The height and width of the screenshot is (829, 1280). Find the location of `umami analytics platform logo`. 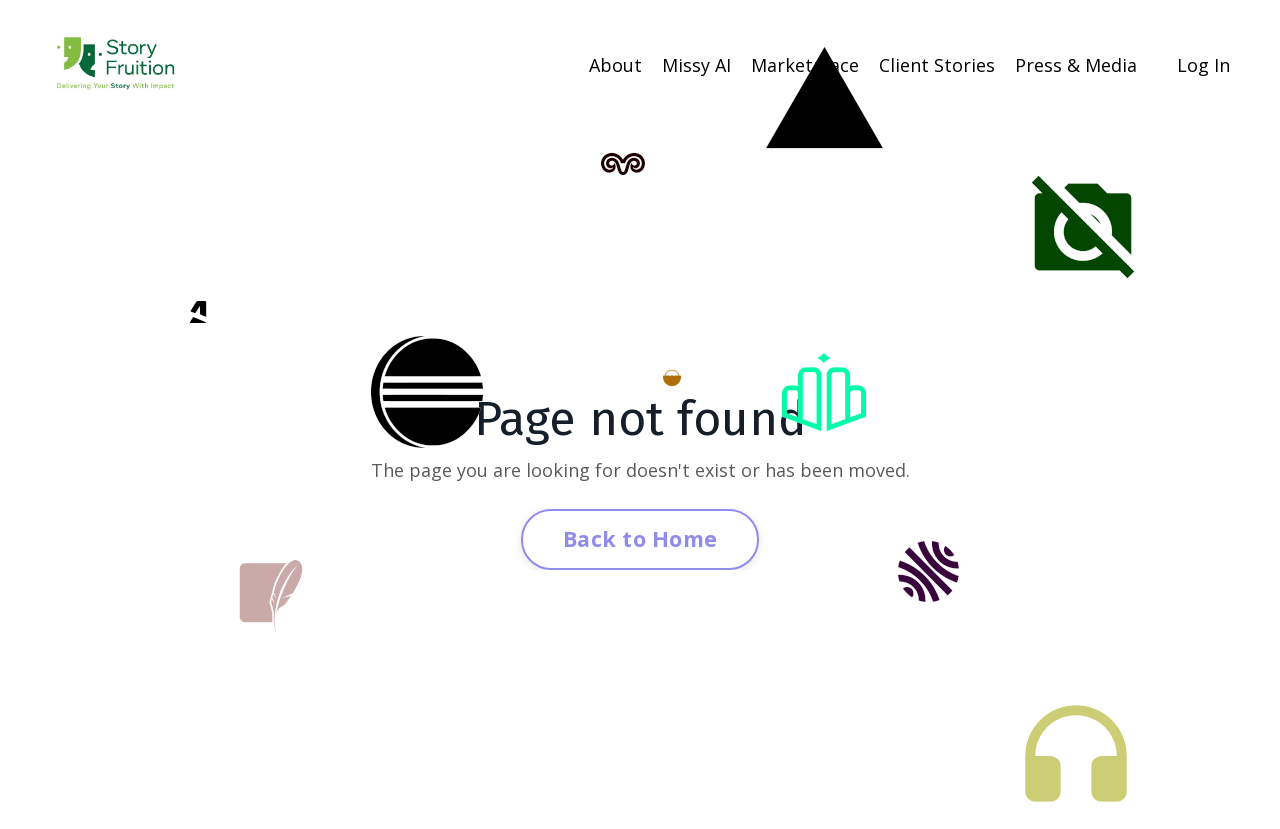

umami analytics platform logo is located at coordinates (672, 378).